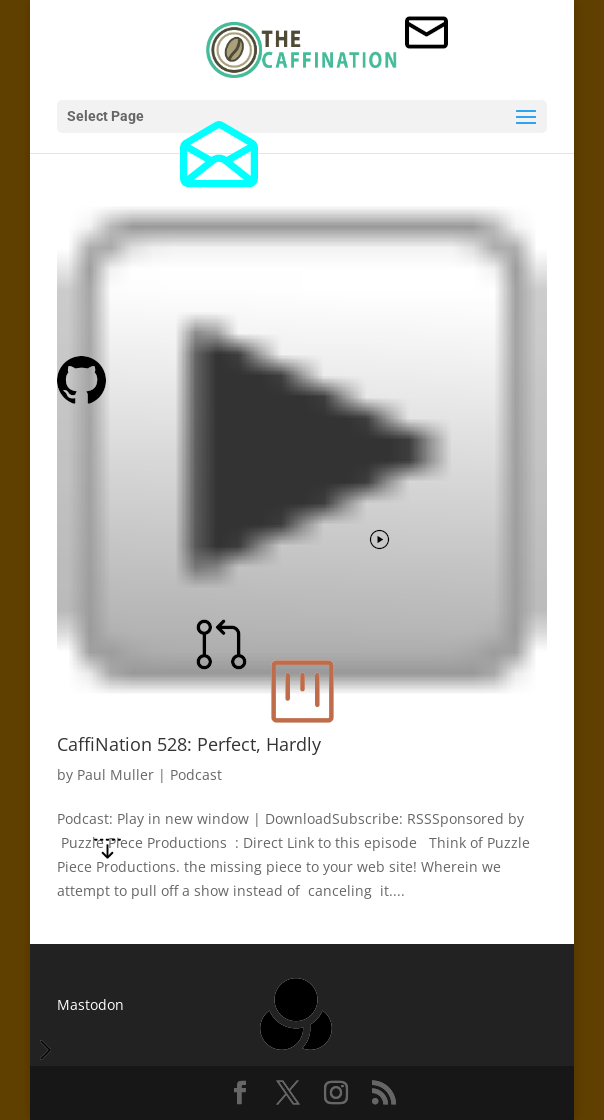 This screenshot has height=1120, width=604. I want to click on open your inbox, so click(426, 32).